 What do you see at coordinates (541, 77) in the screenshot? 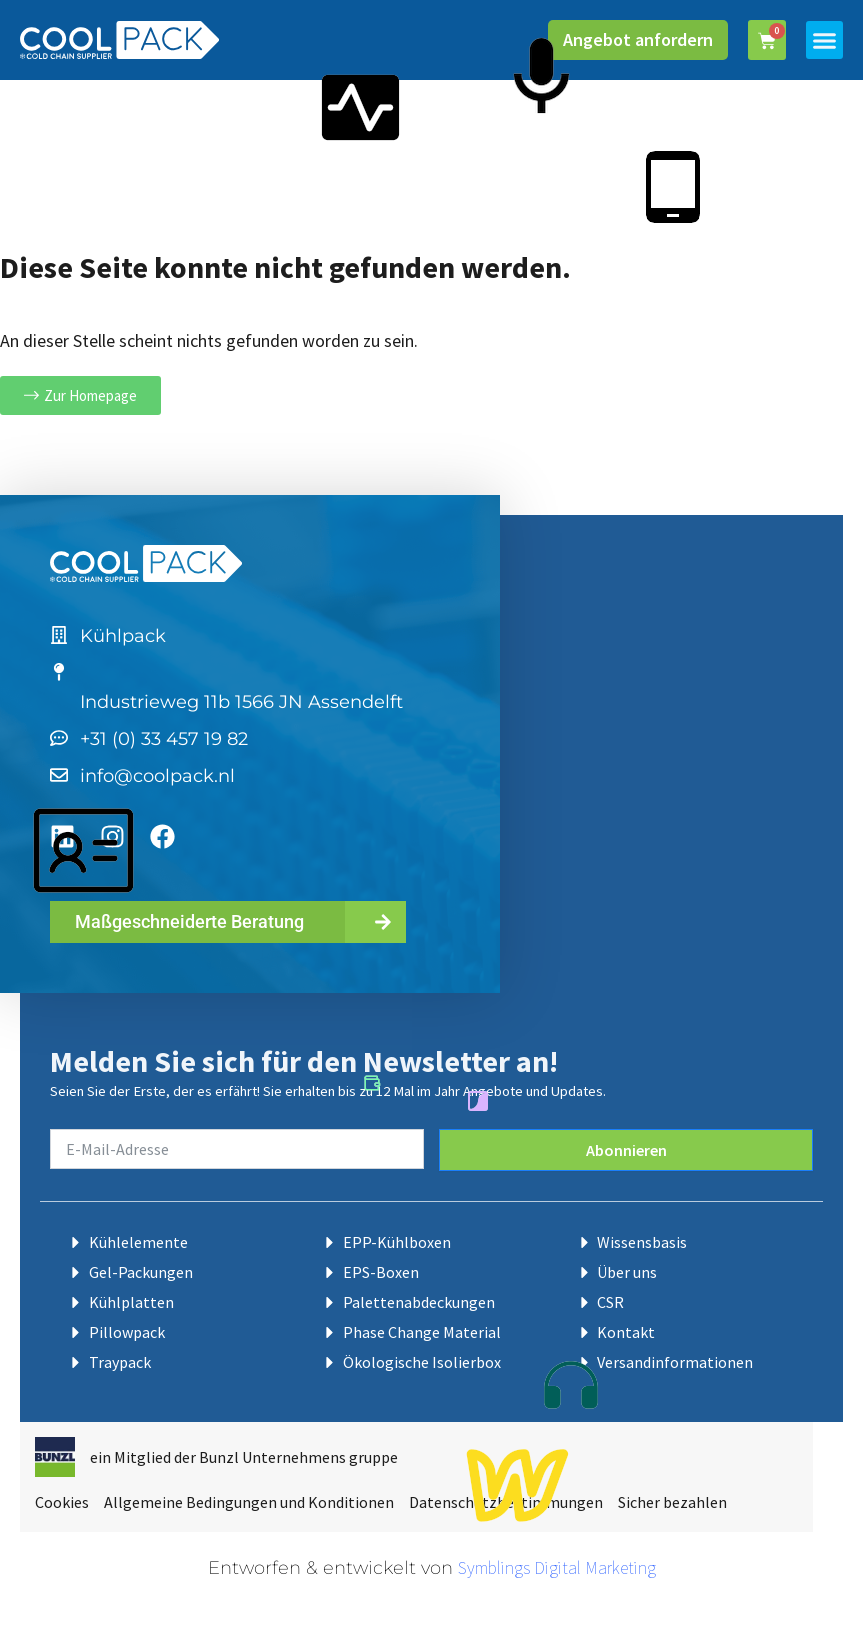
I see `tap to start voice recording` at bounding box center [541, 77].